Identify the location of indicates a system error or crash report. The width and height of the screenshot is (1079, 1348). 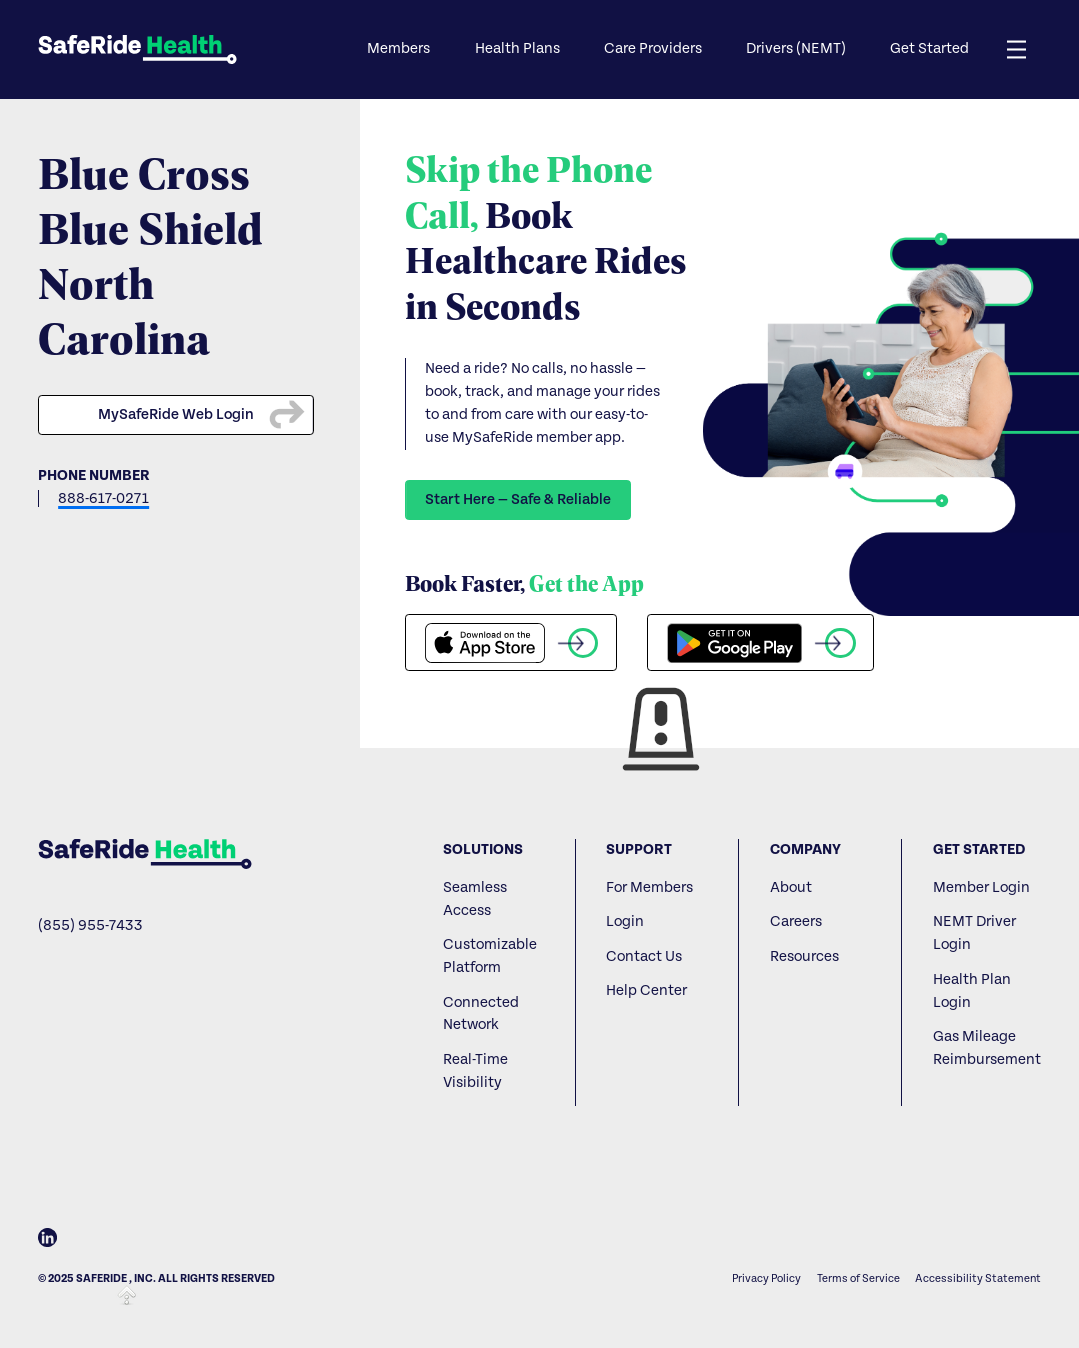
(661, 726).